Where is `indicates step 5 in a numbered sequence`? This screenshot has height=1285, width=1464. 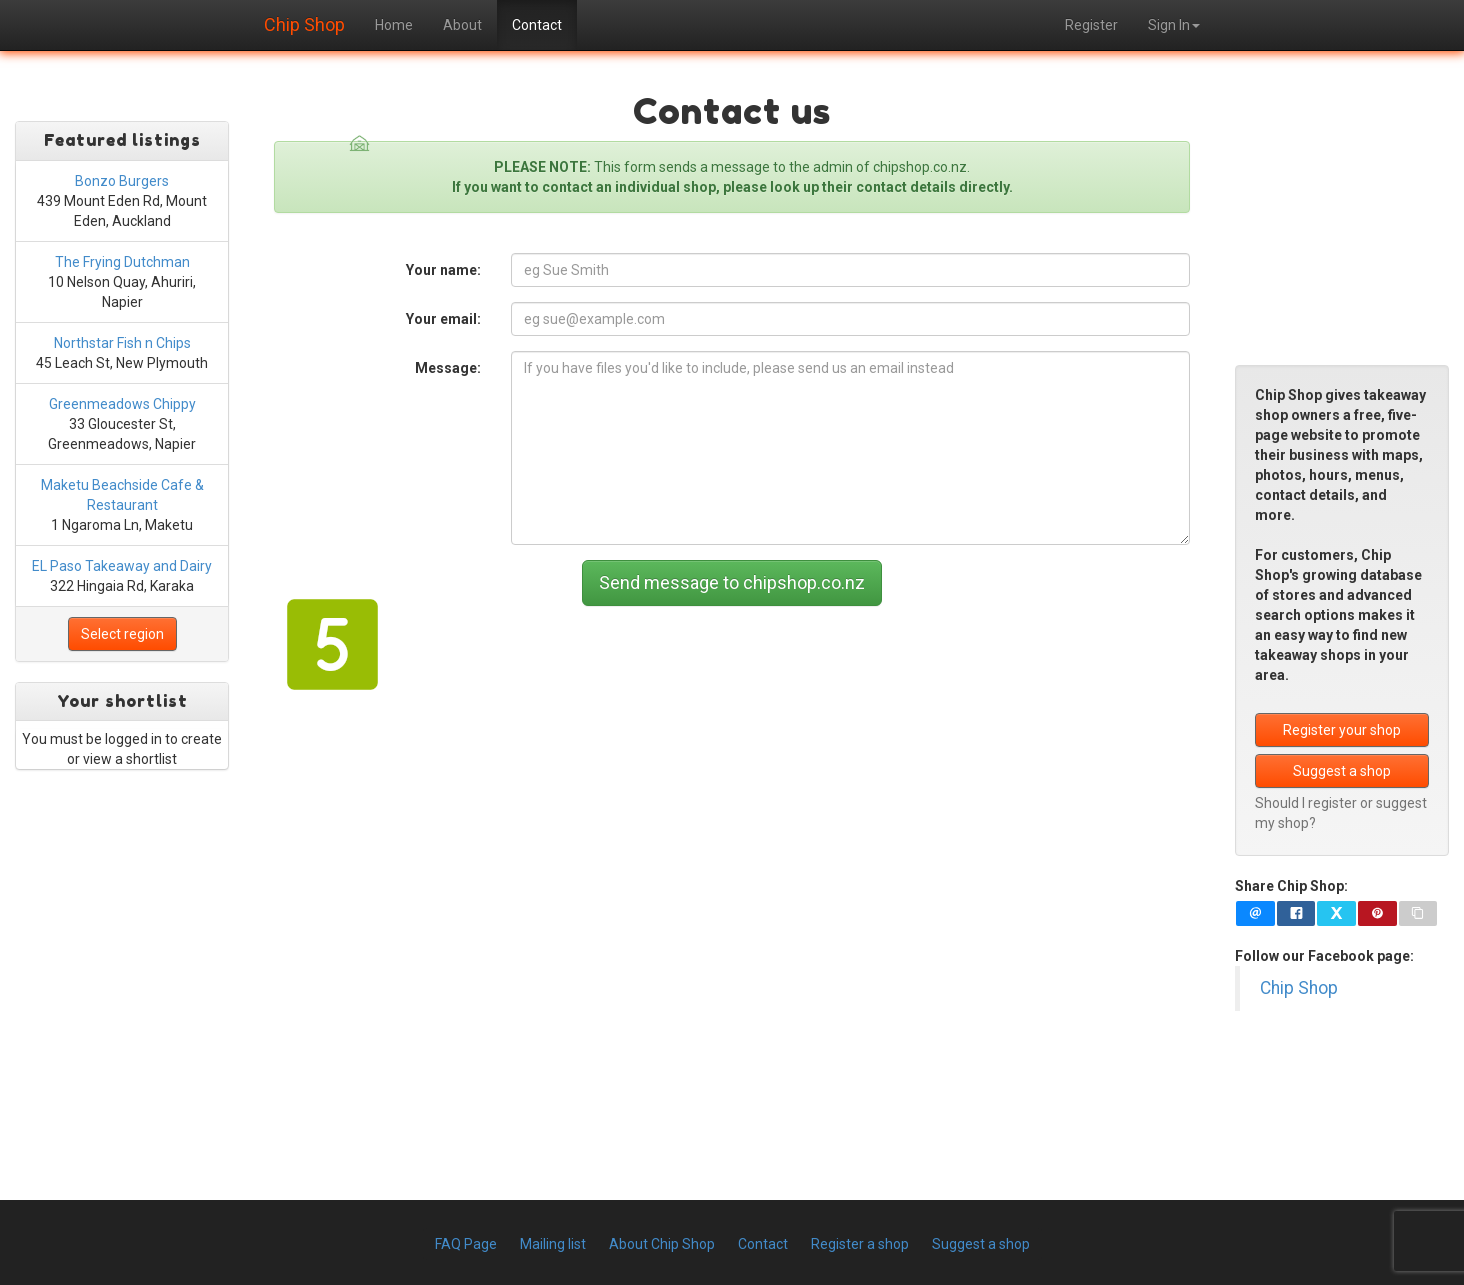
indicates step 5 in a numbered sequence is located at coordinates (332, 644).